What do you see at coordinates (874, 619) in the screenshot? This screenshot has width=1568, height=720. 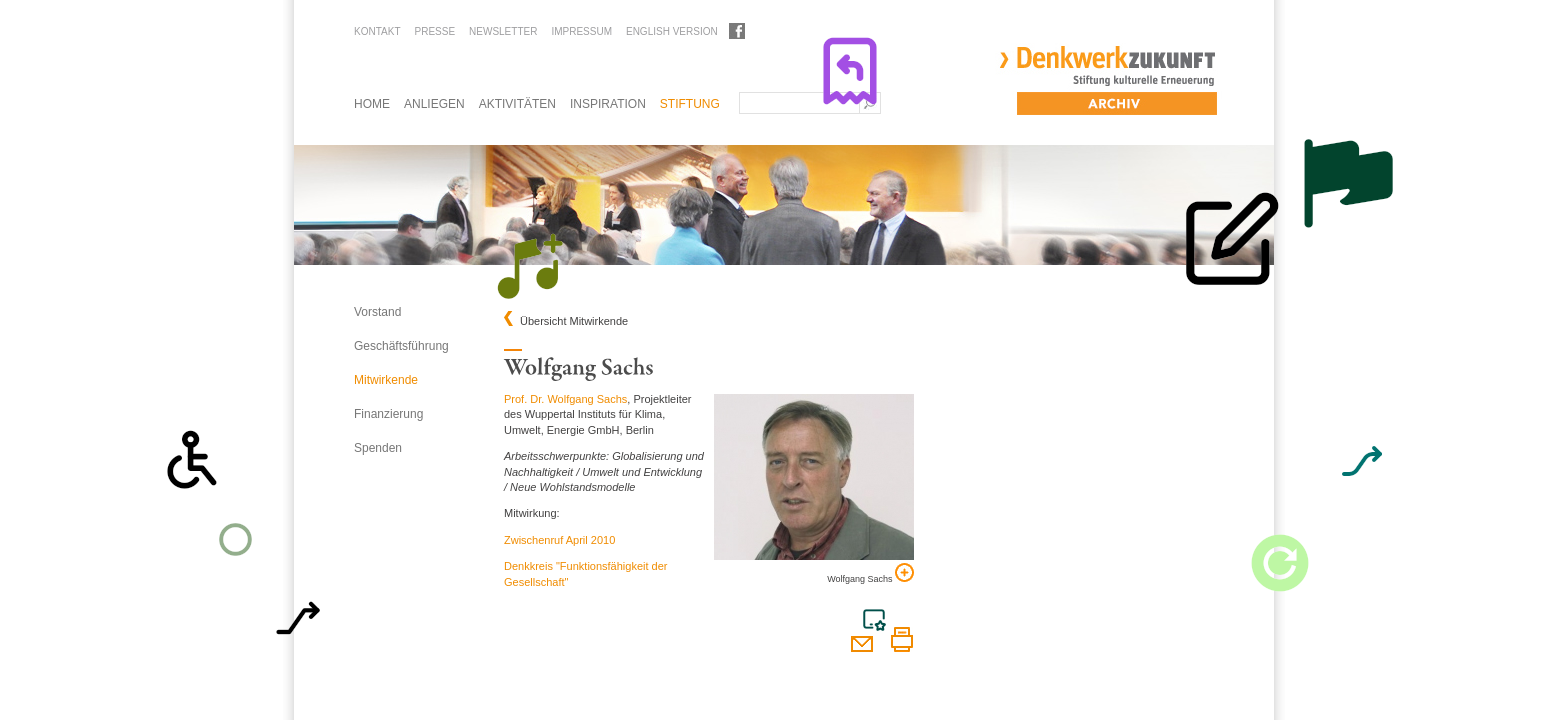 I see `mark this tablet as a favorite device` at bounding box center [874, 619].